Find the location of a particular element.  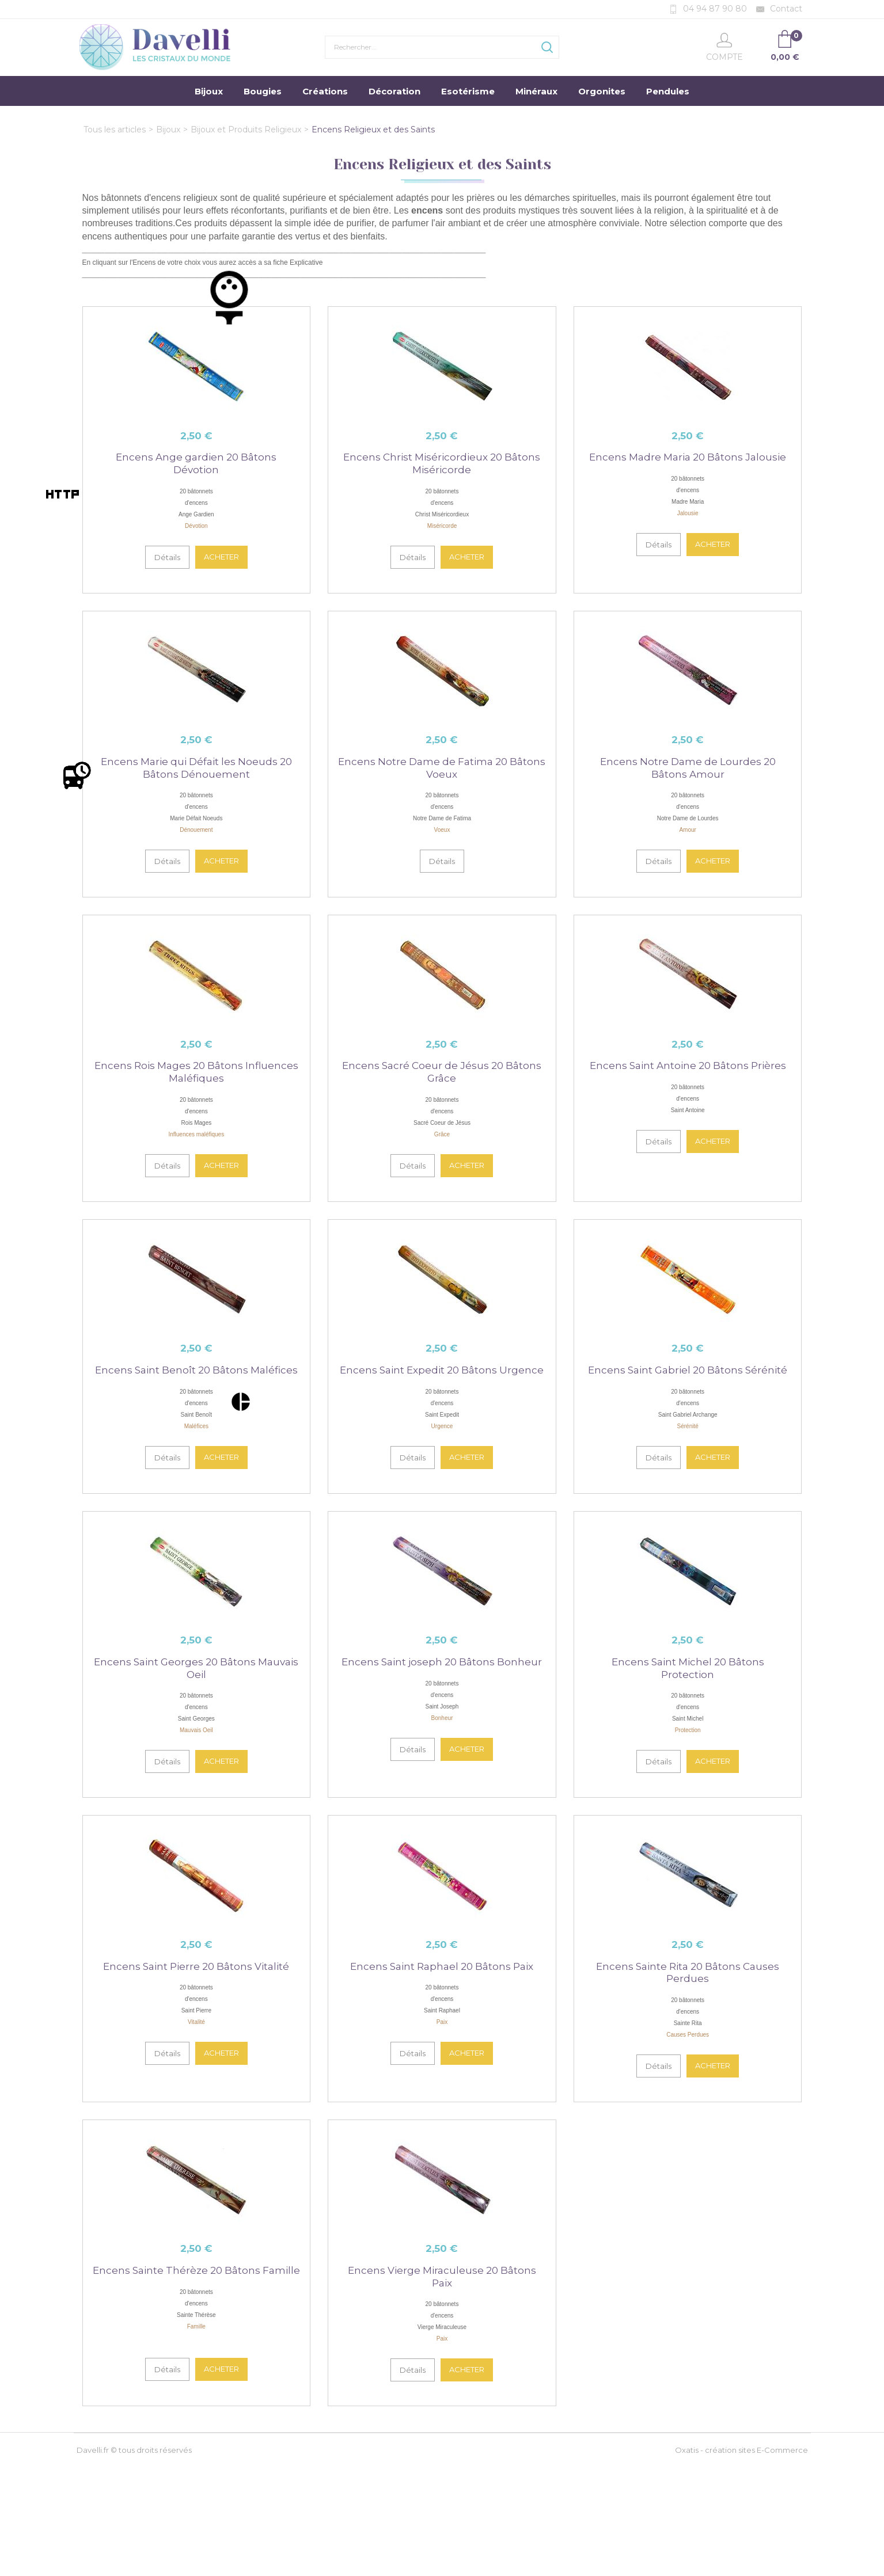

indicates a web link or URL is located at coordinates (62, 494).